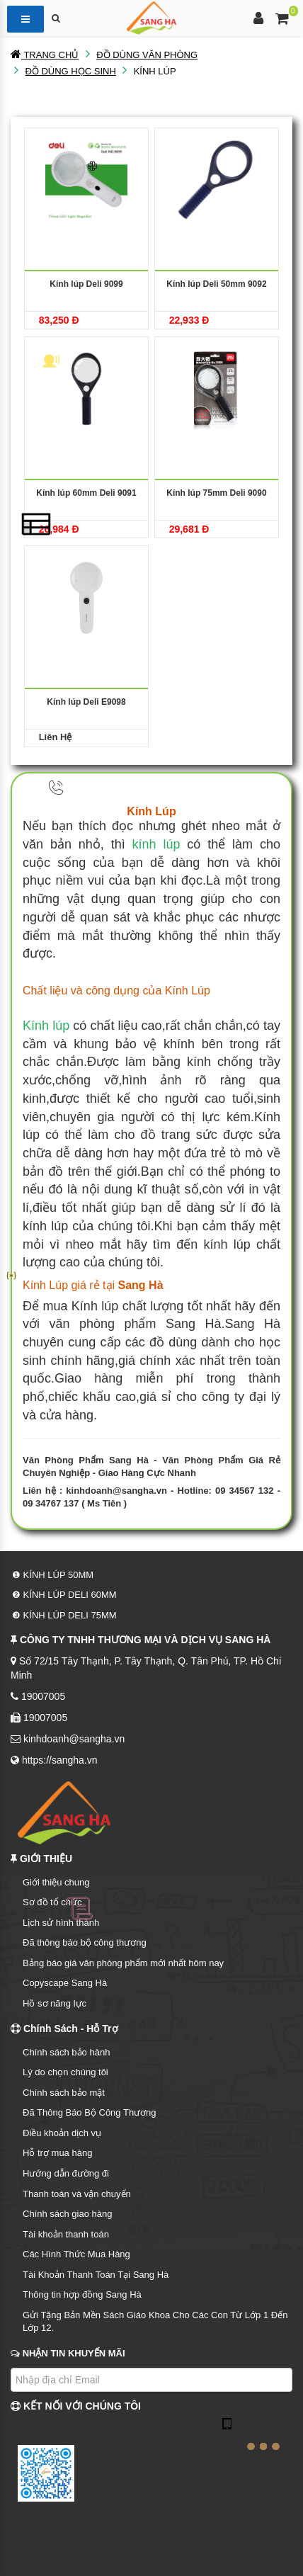 This screenshot has width=303, height=2576. What do you see at coordinates (227, 2424) in the screenshot?
I see `switch to tablet view or layout` at bounding box center [227, 2424].